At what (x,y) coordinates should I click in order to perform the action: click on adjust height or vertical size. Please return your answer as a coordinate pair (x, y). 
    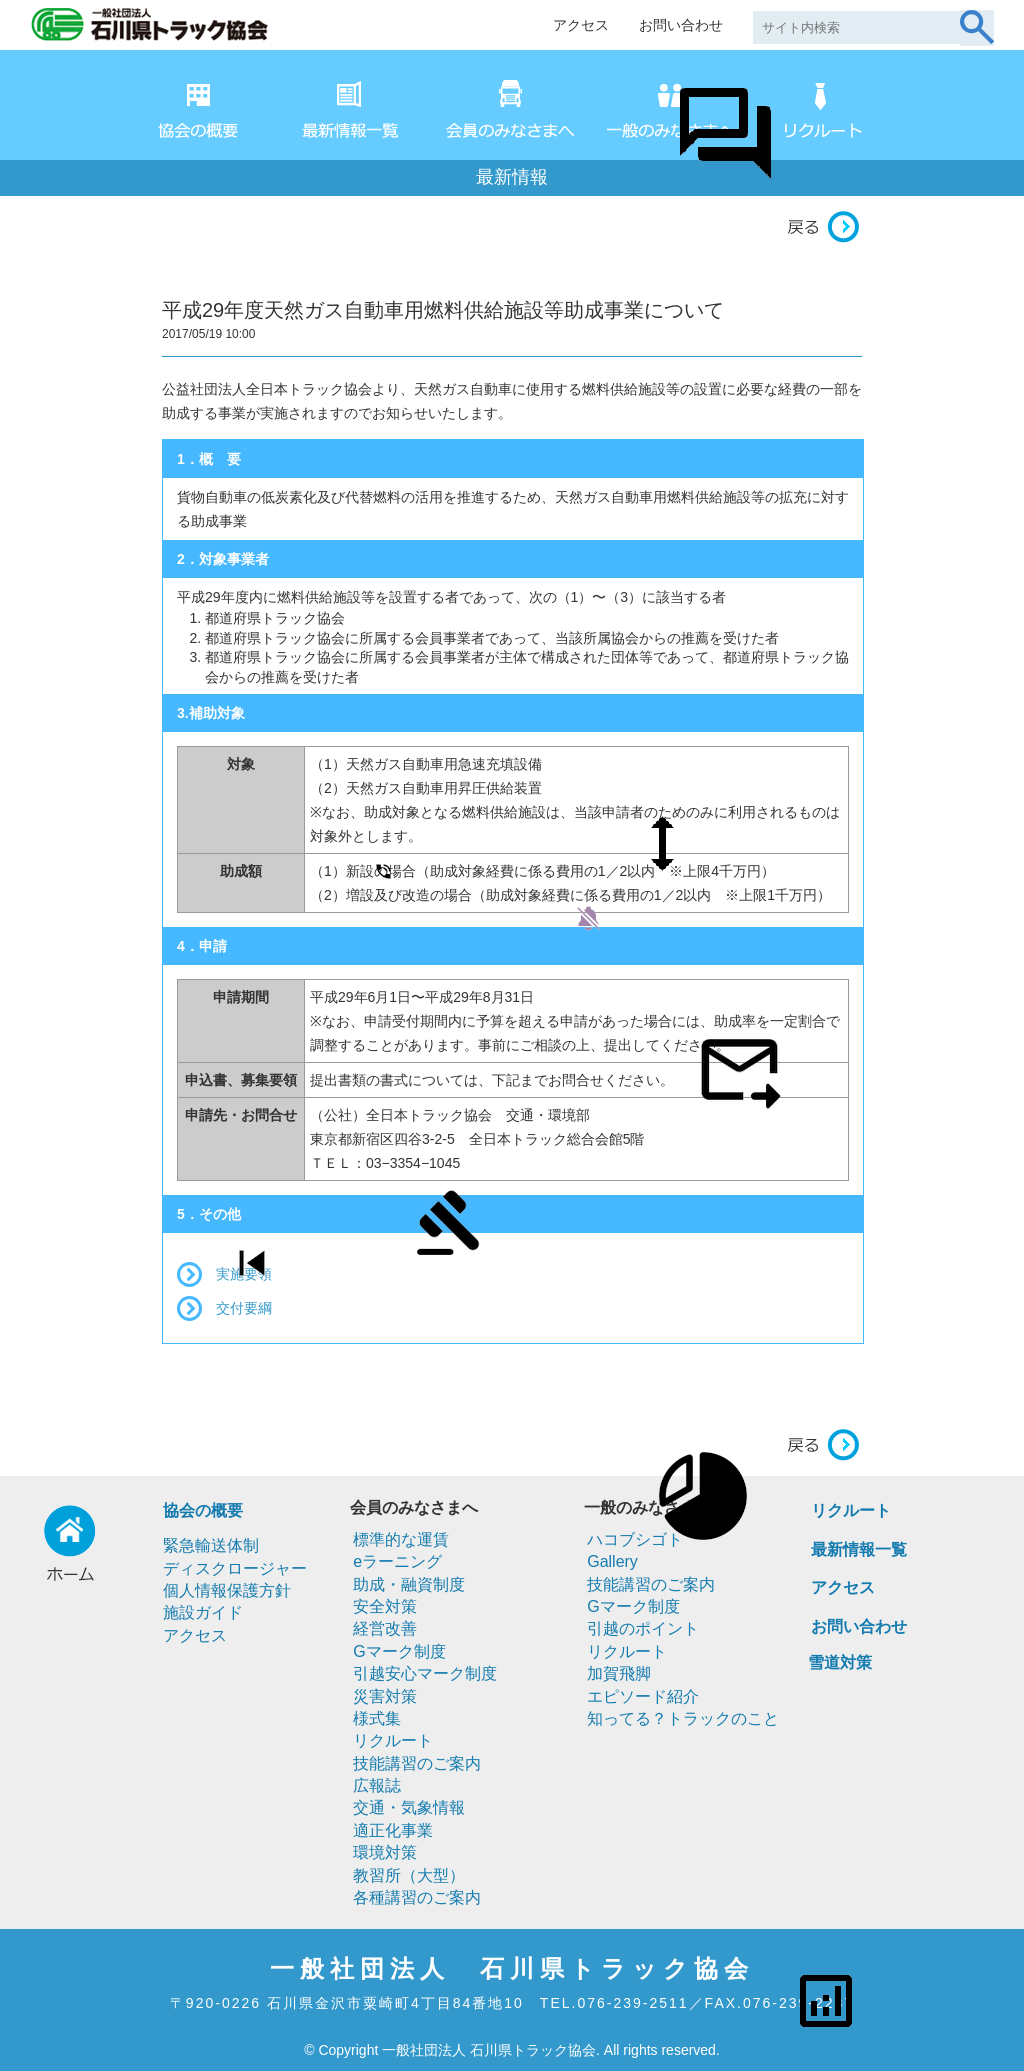
    Looking at the image, I should click on (662, 843).